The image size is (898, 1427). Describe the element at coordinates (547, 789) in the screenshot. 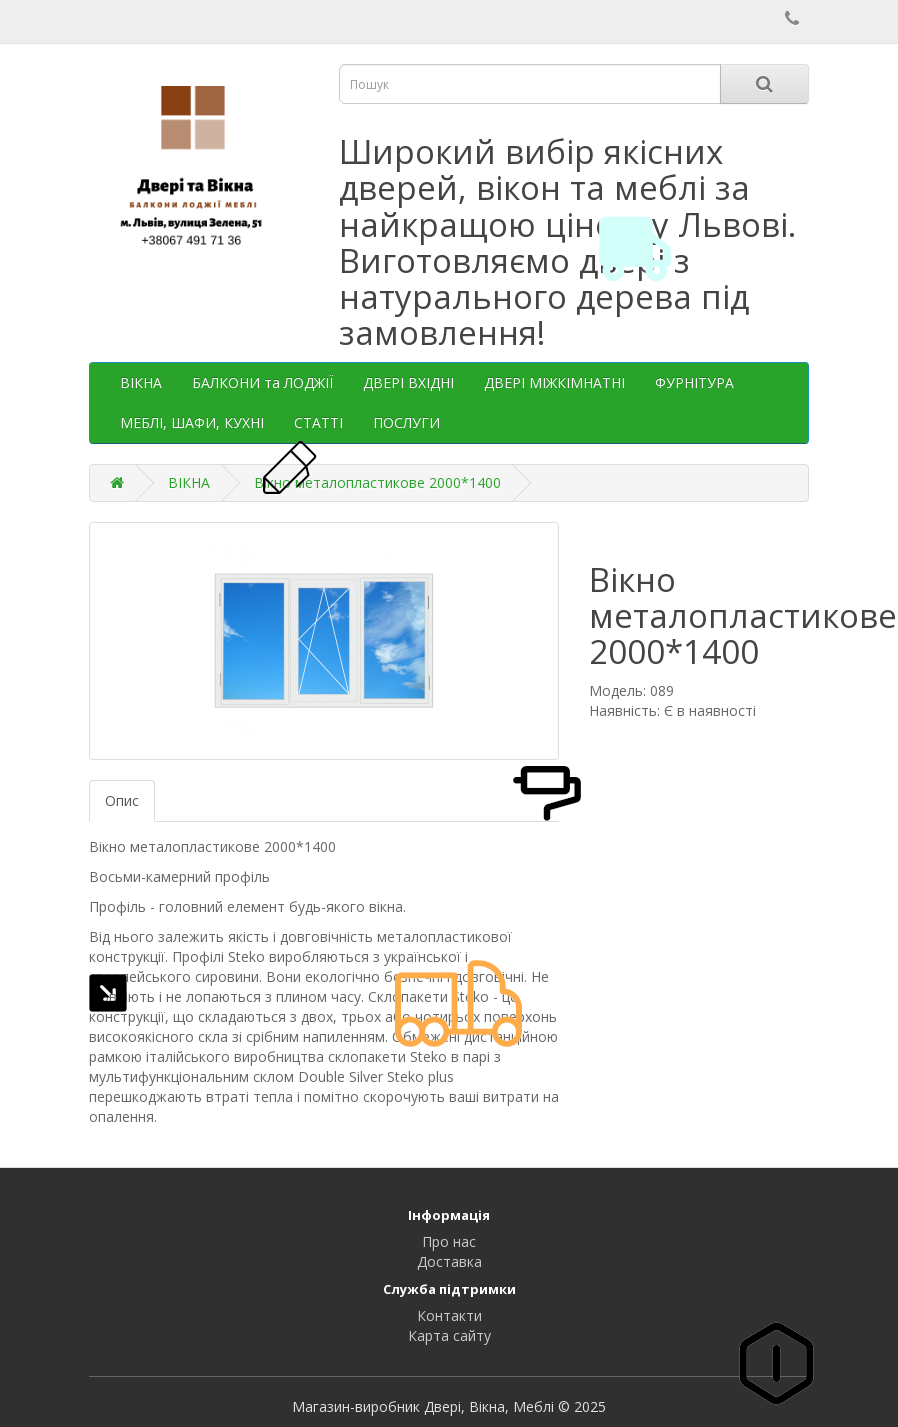

I see `customize theme or appearance settings` at that location.